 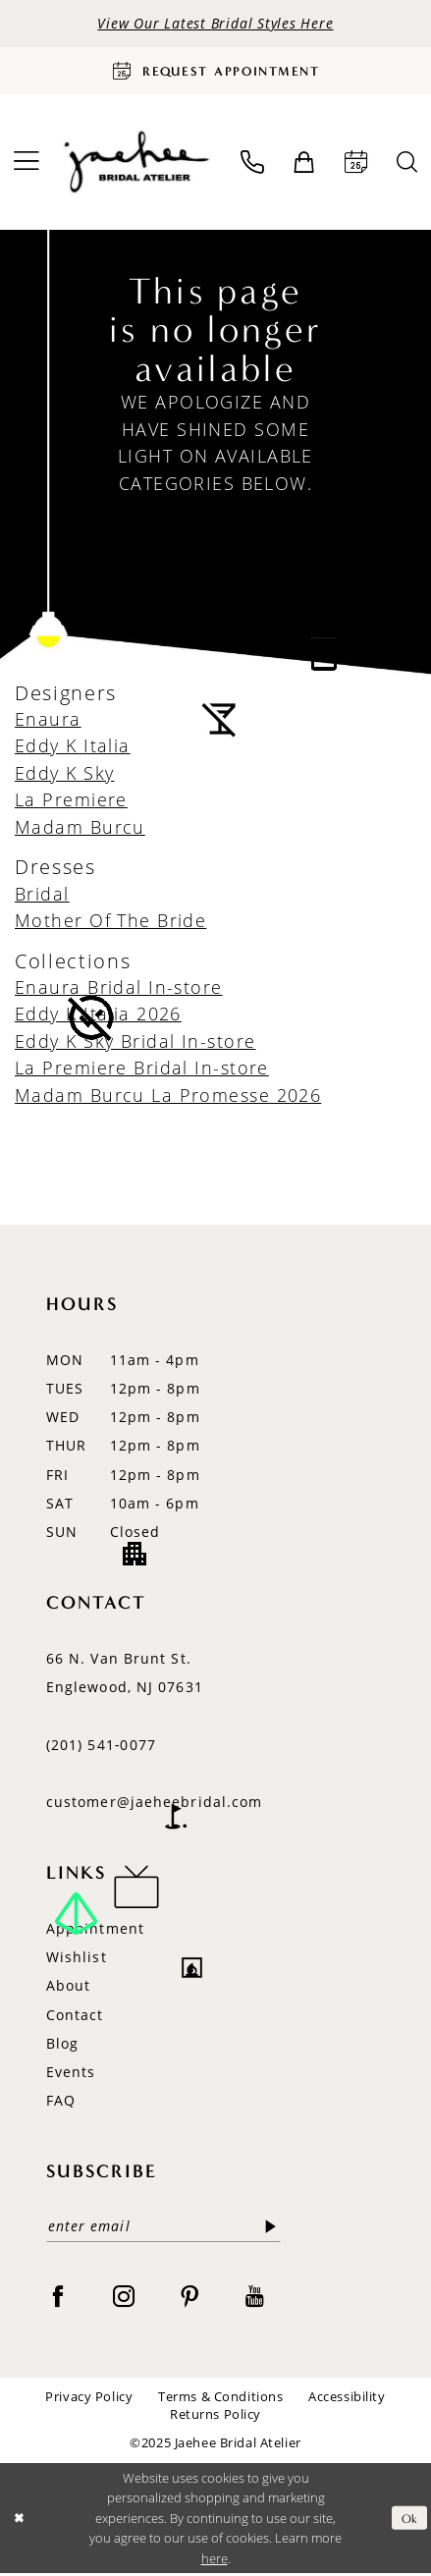 What do you see at coordinates (135, 1554) in the screenshot?
I see `view apartment or building listings` at bounding box center [135, 1554].